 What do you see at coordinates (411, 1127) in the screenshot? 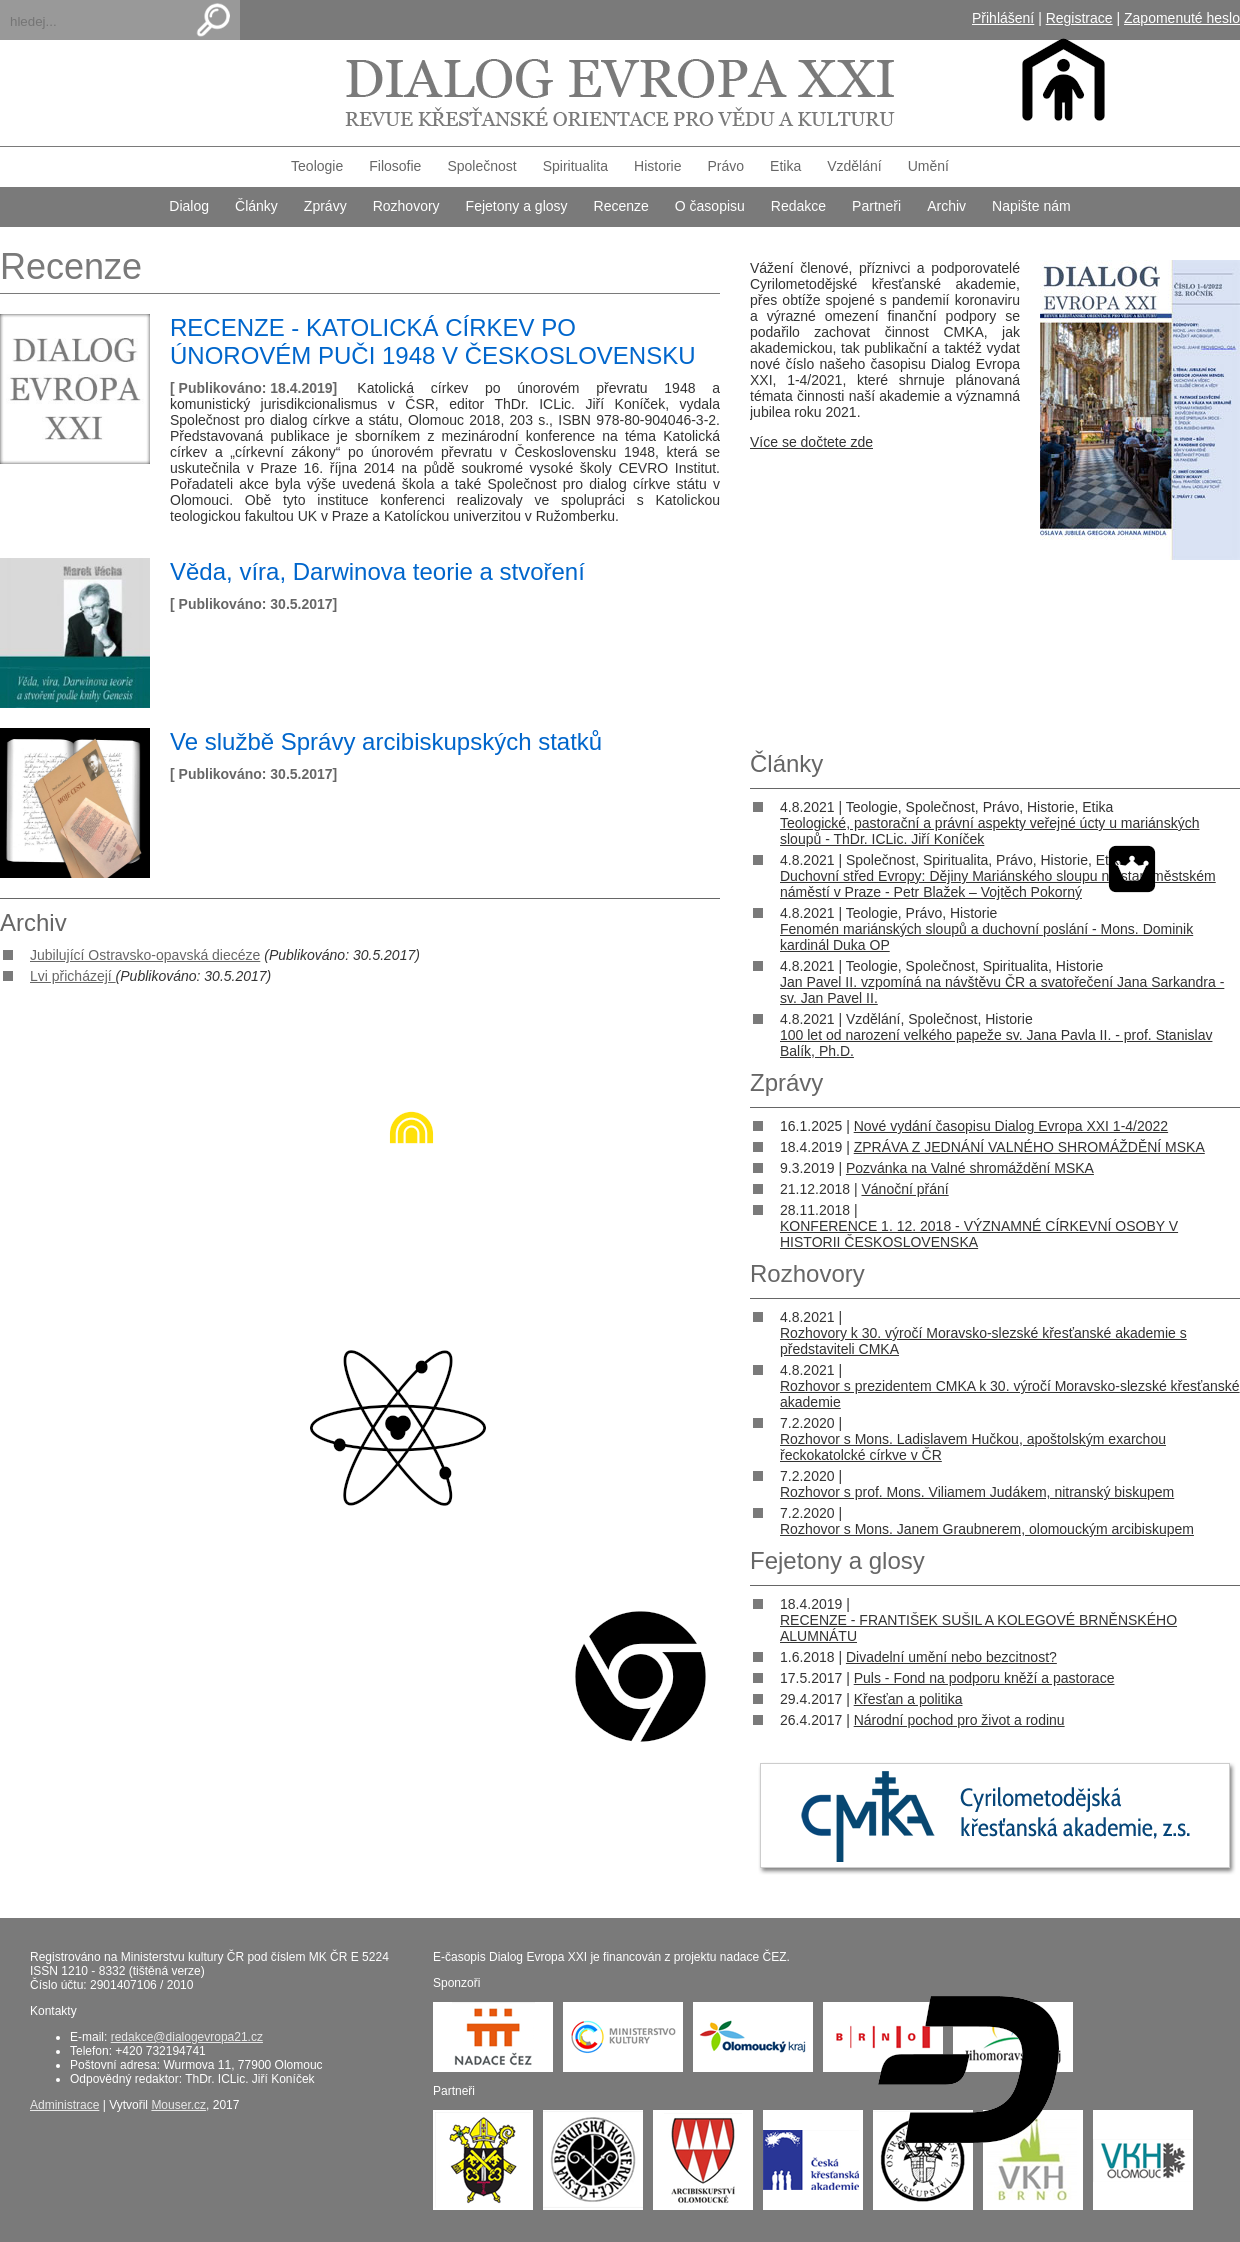
I see `view weather conditions with rainbow` at bounding box center [411, 1127].